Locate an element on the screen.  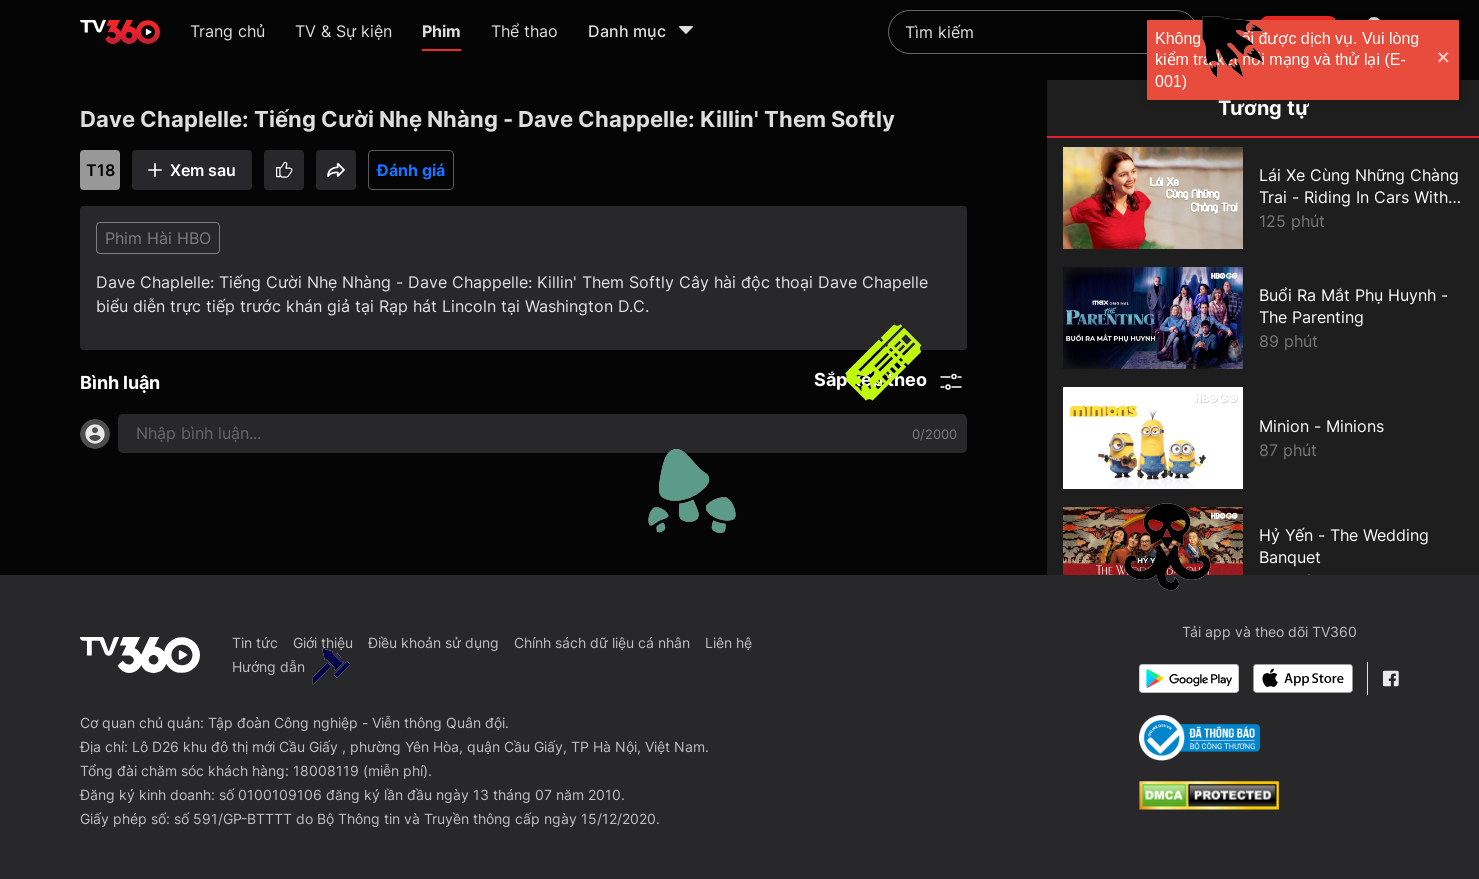
access building or crafting tools is located at coordinates (332, 667).